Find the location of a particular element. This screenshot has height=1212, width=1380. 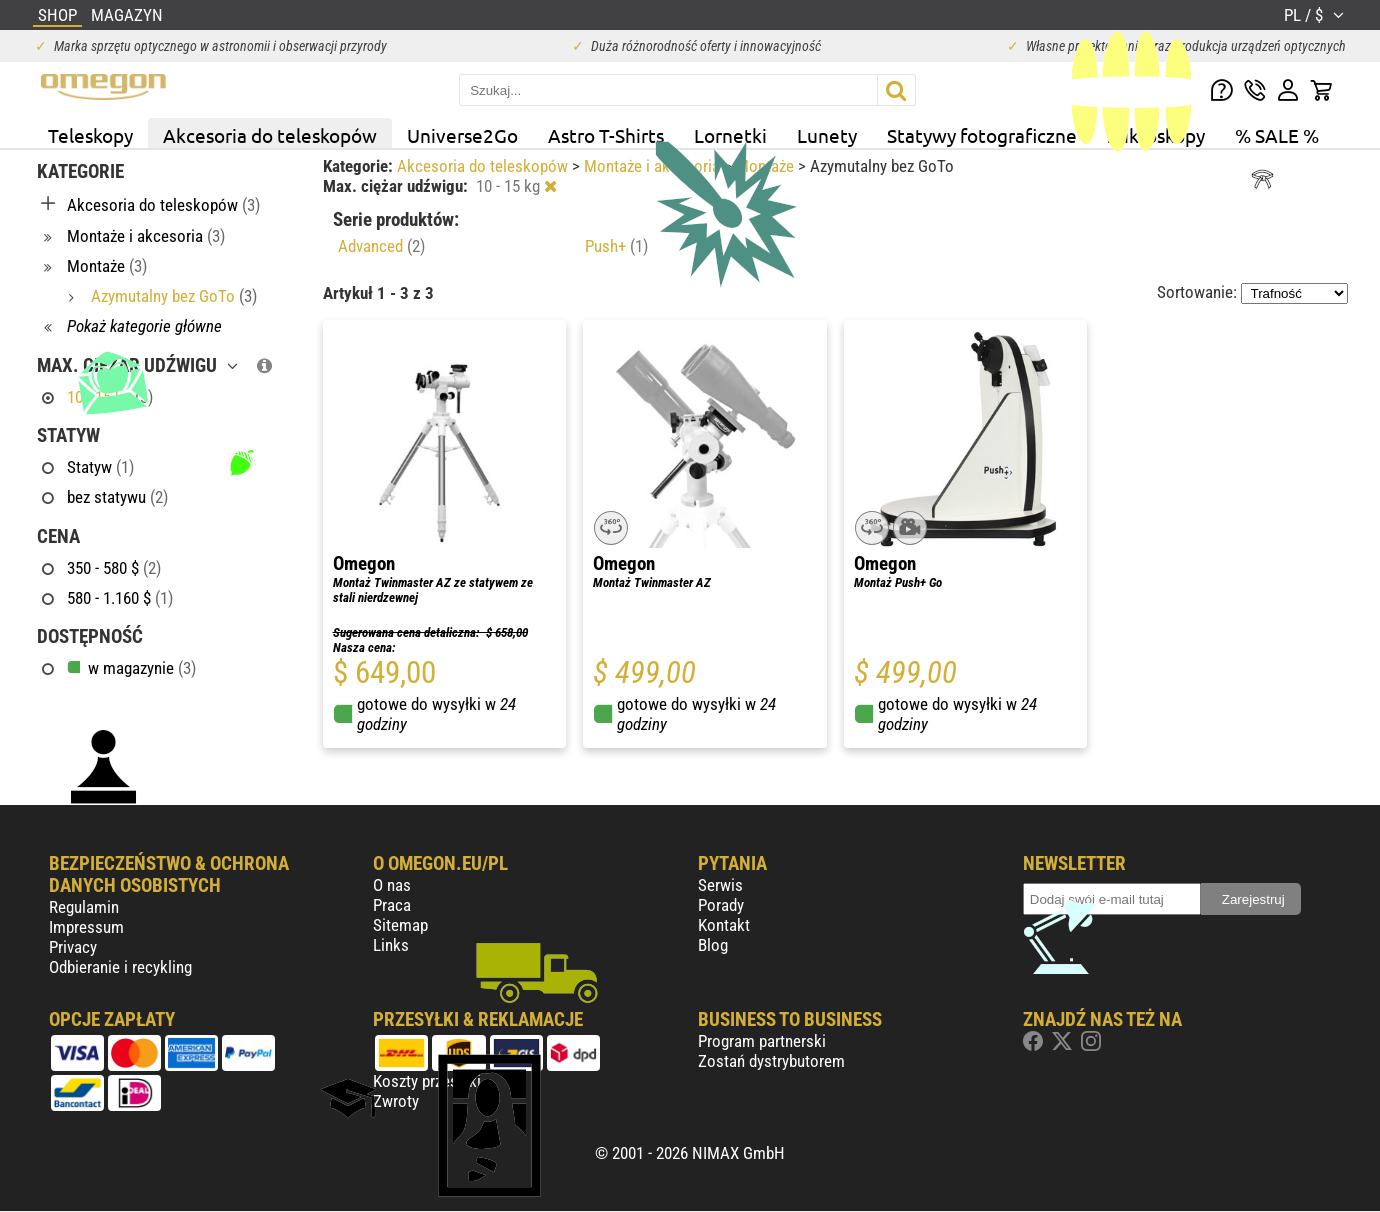

view artwork or gallery is located at coordinates (489, 1125).